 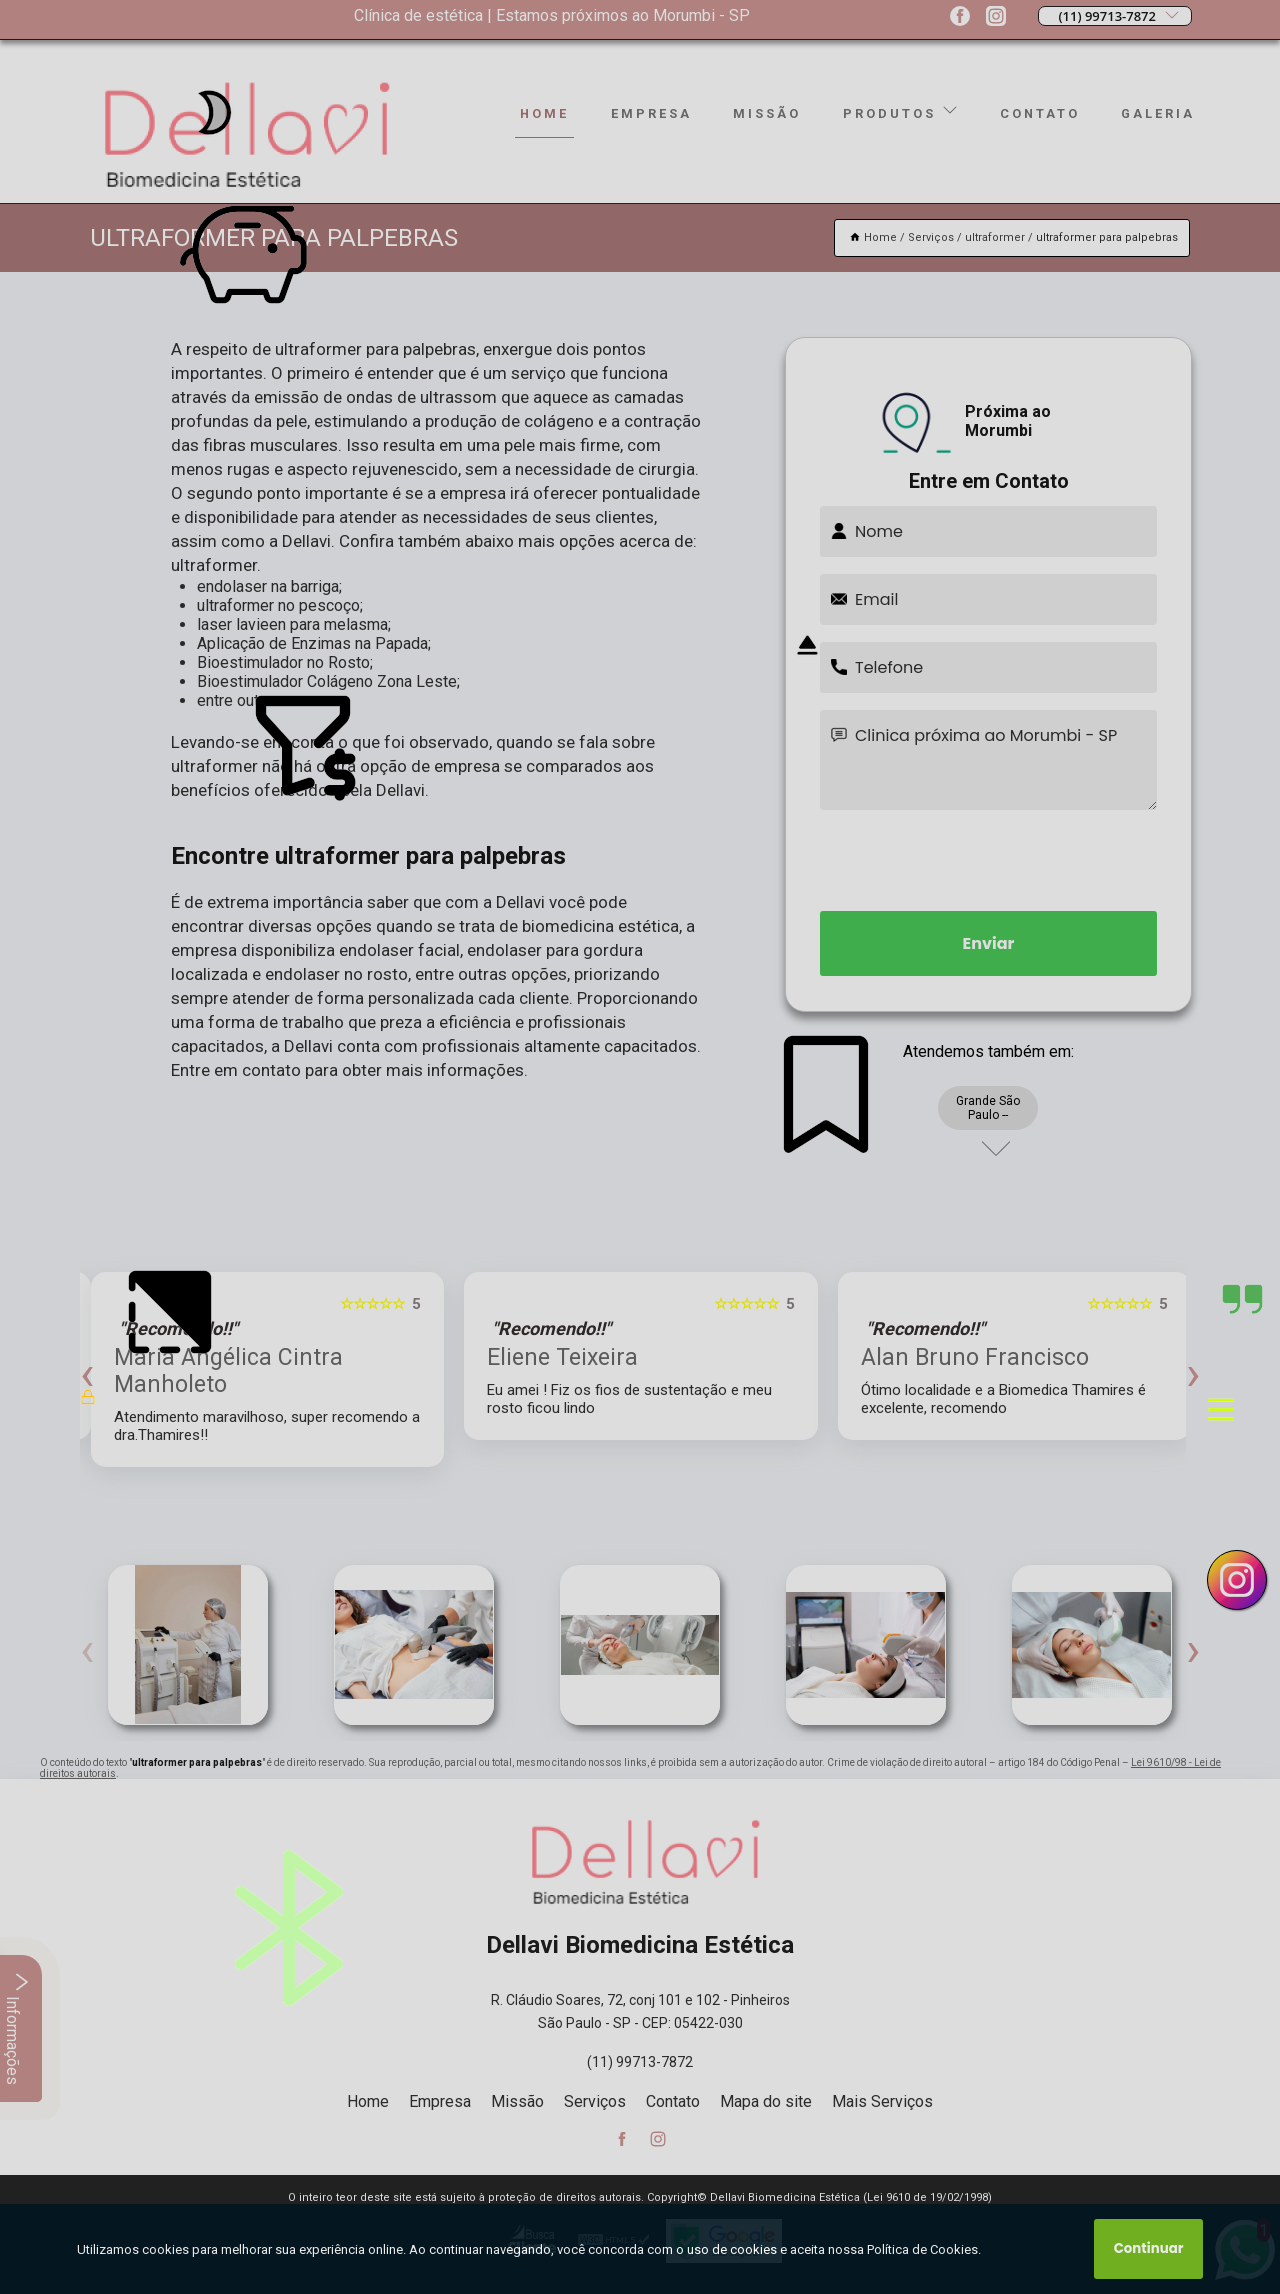 I want to click on invert current selection, so click(x=170, y=1312).